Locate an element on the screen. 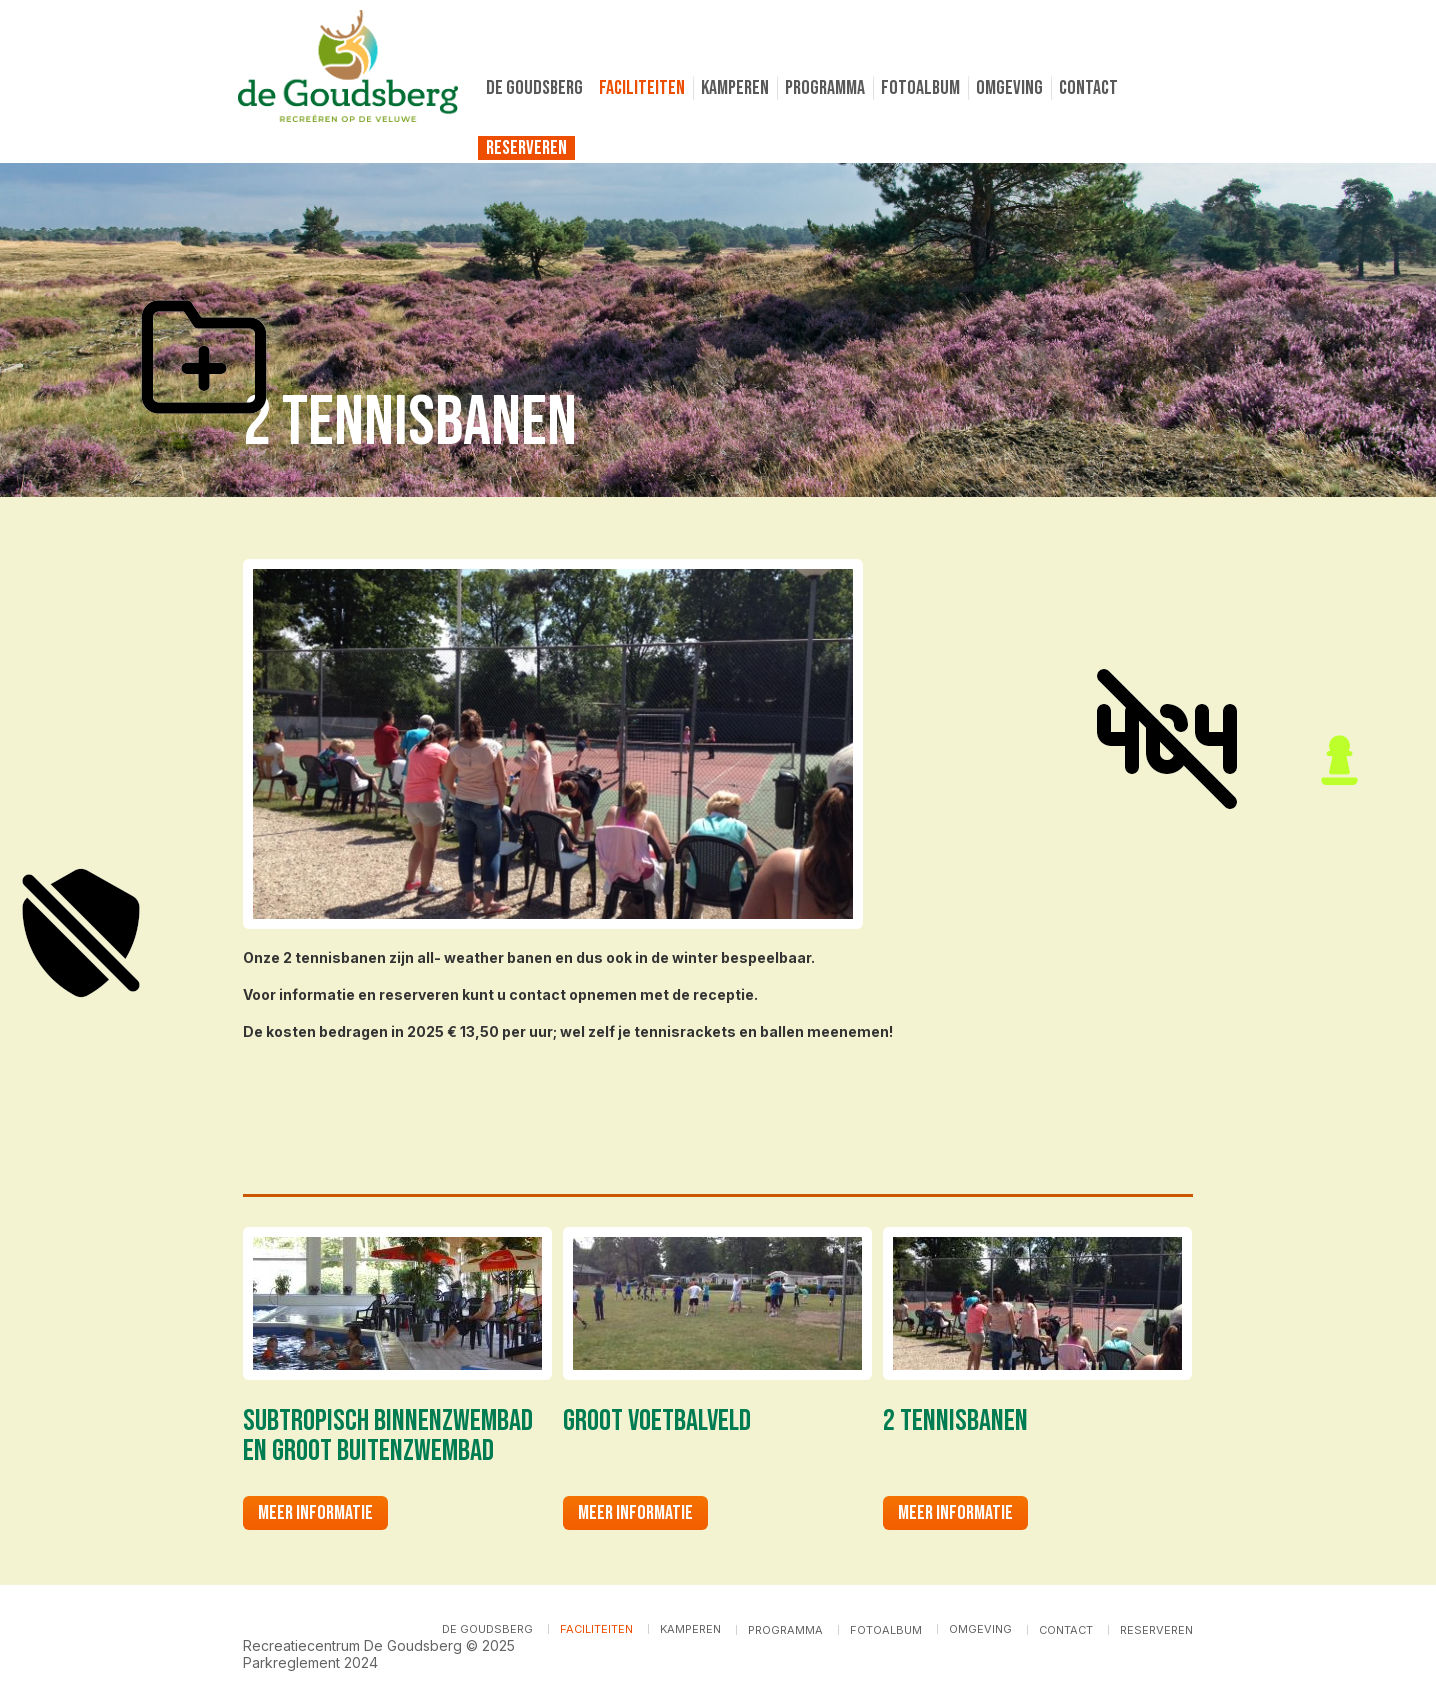  play chess or access chess game is located at coordinates (1339, 761).